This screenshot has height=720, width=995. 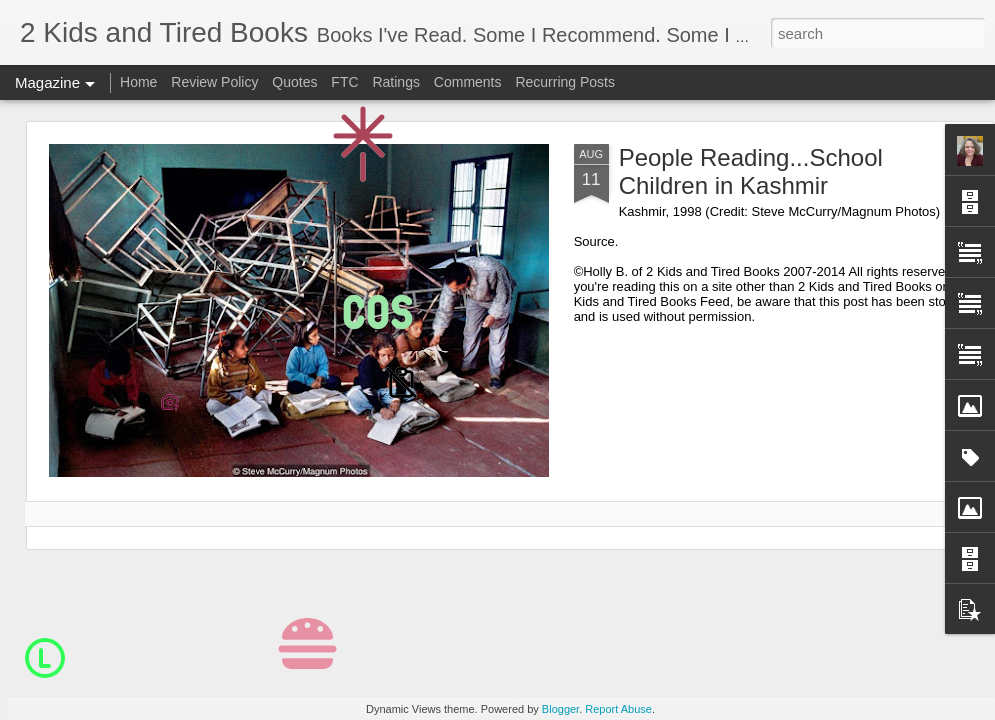 I want to click on link to linktree profile, so click(x=363, y=144).